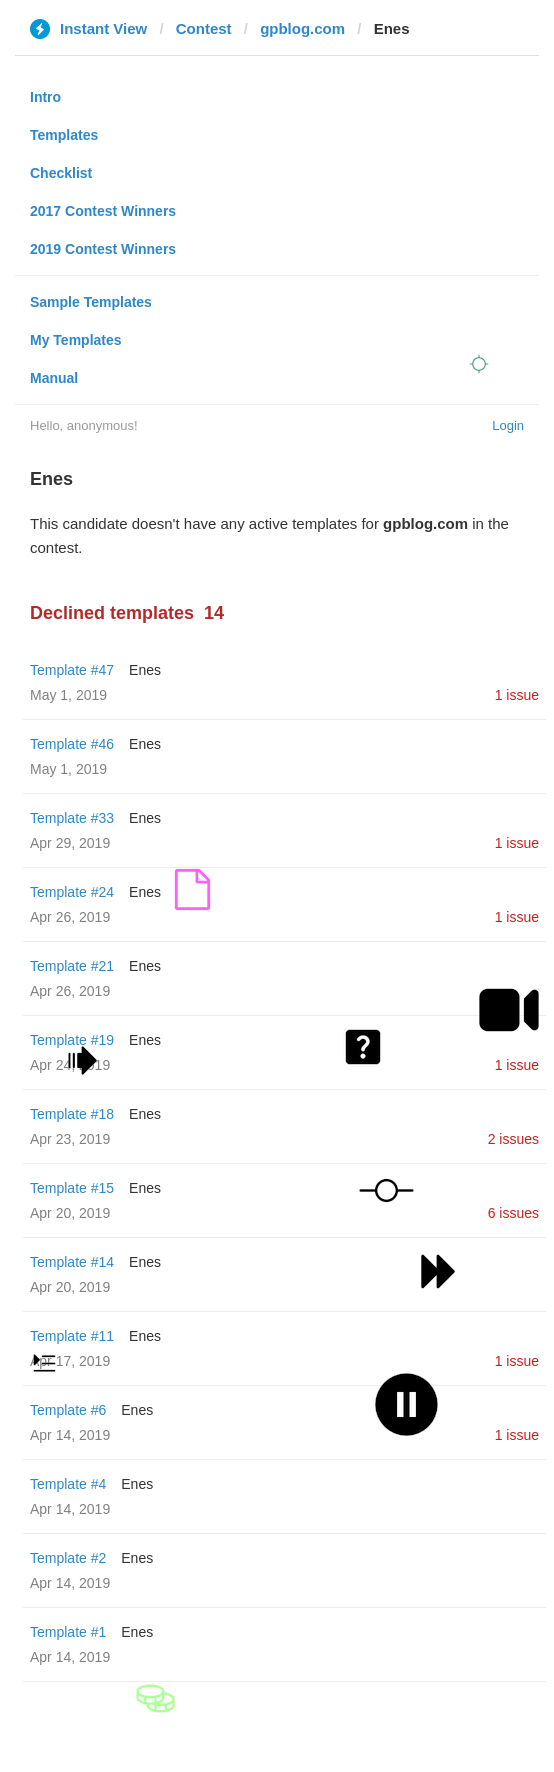 This screenshot has height=1772, width=554. I want to click on view commit history, so click(386, 1190).